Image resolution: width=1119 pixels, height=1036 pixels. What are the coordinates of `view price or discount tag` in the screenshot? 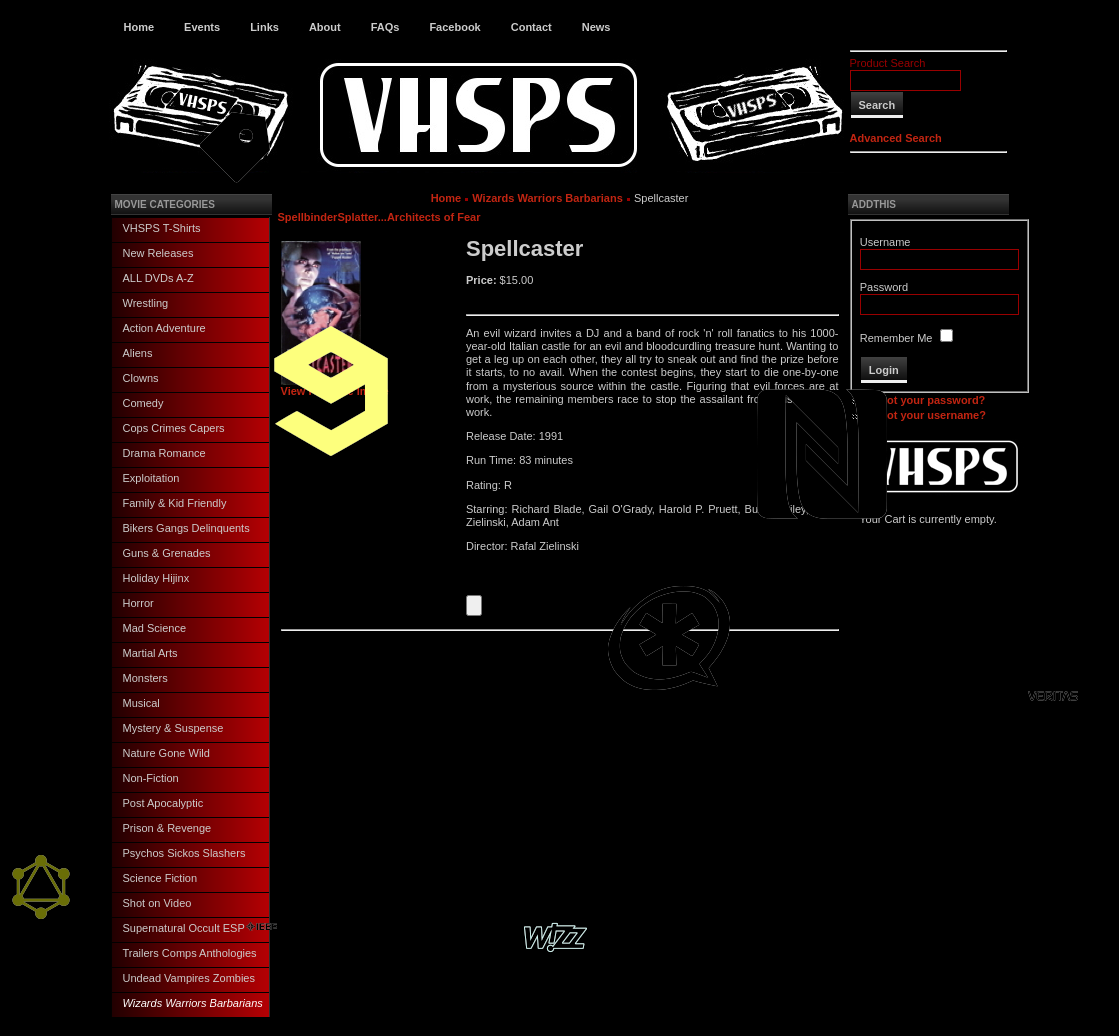 It's located at (235, 145).